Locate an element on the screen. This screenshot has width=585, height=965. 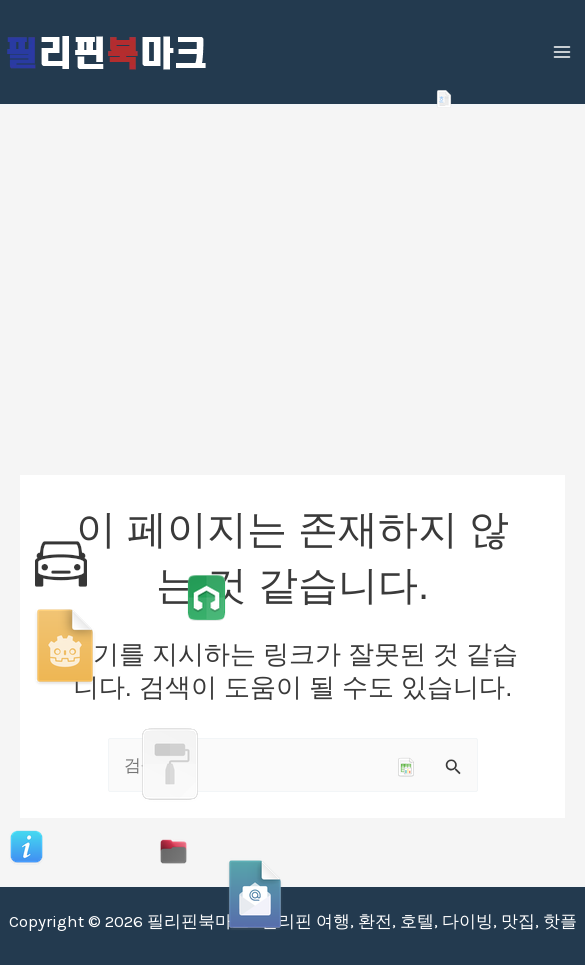
open a spreadsheet file is located at coordinates (406, 767).